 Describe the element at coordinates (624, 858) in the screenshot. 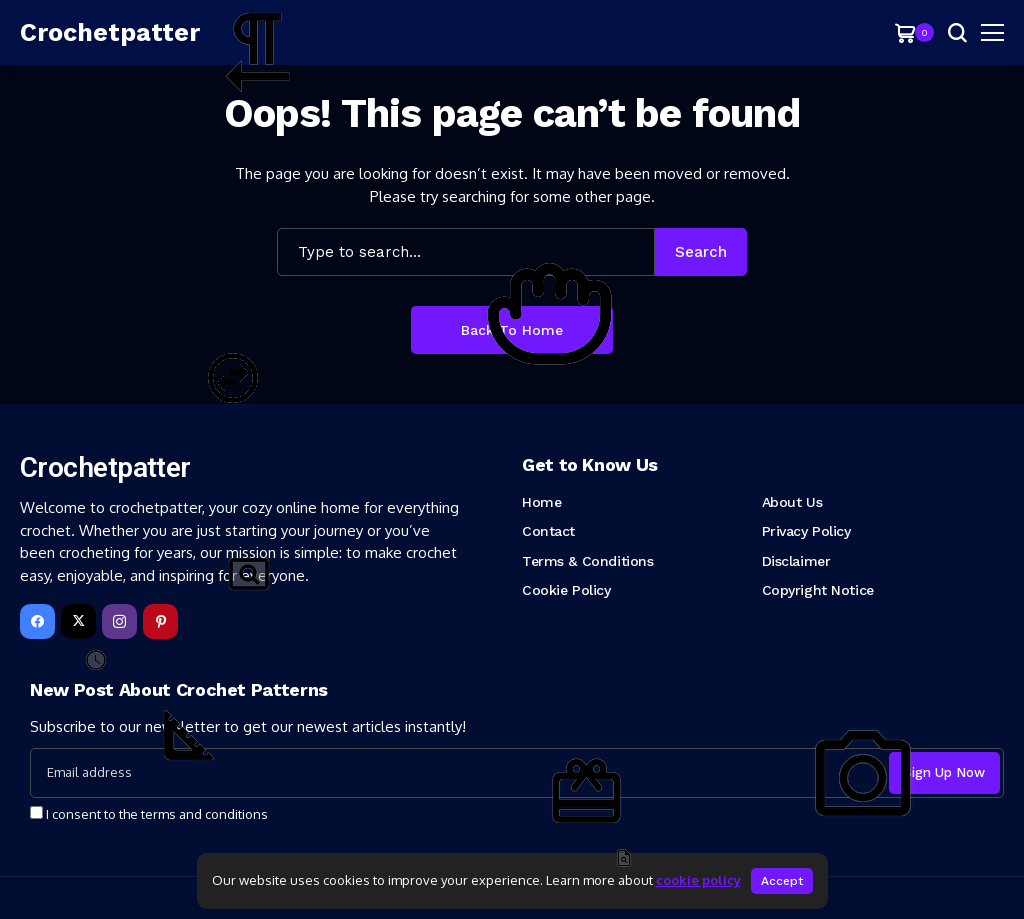

I see `search within a document` at that location.